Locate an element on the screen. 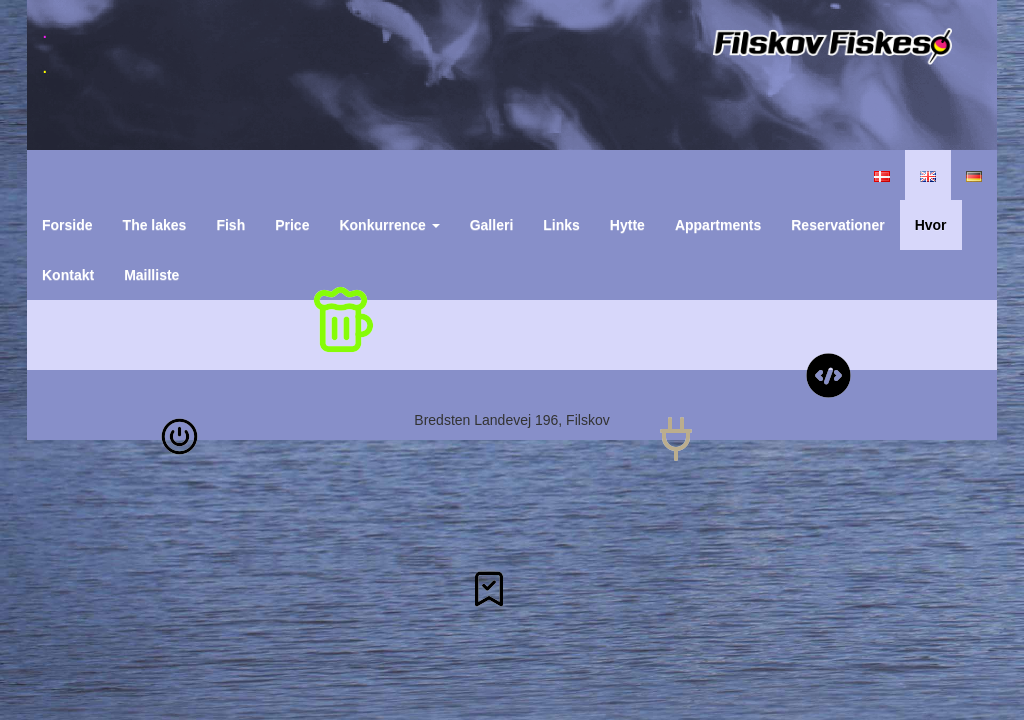 The image size is (1024, 720). browse nearby bars or breweries is located at coordinates (343, 319).